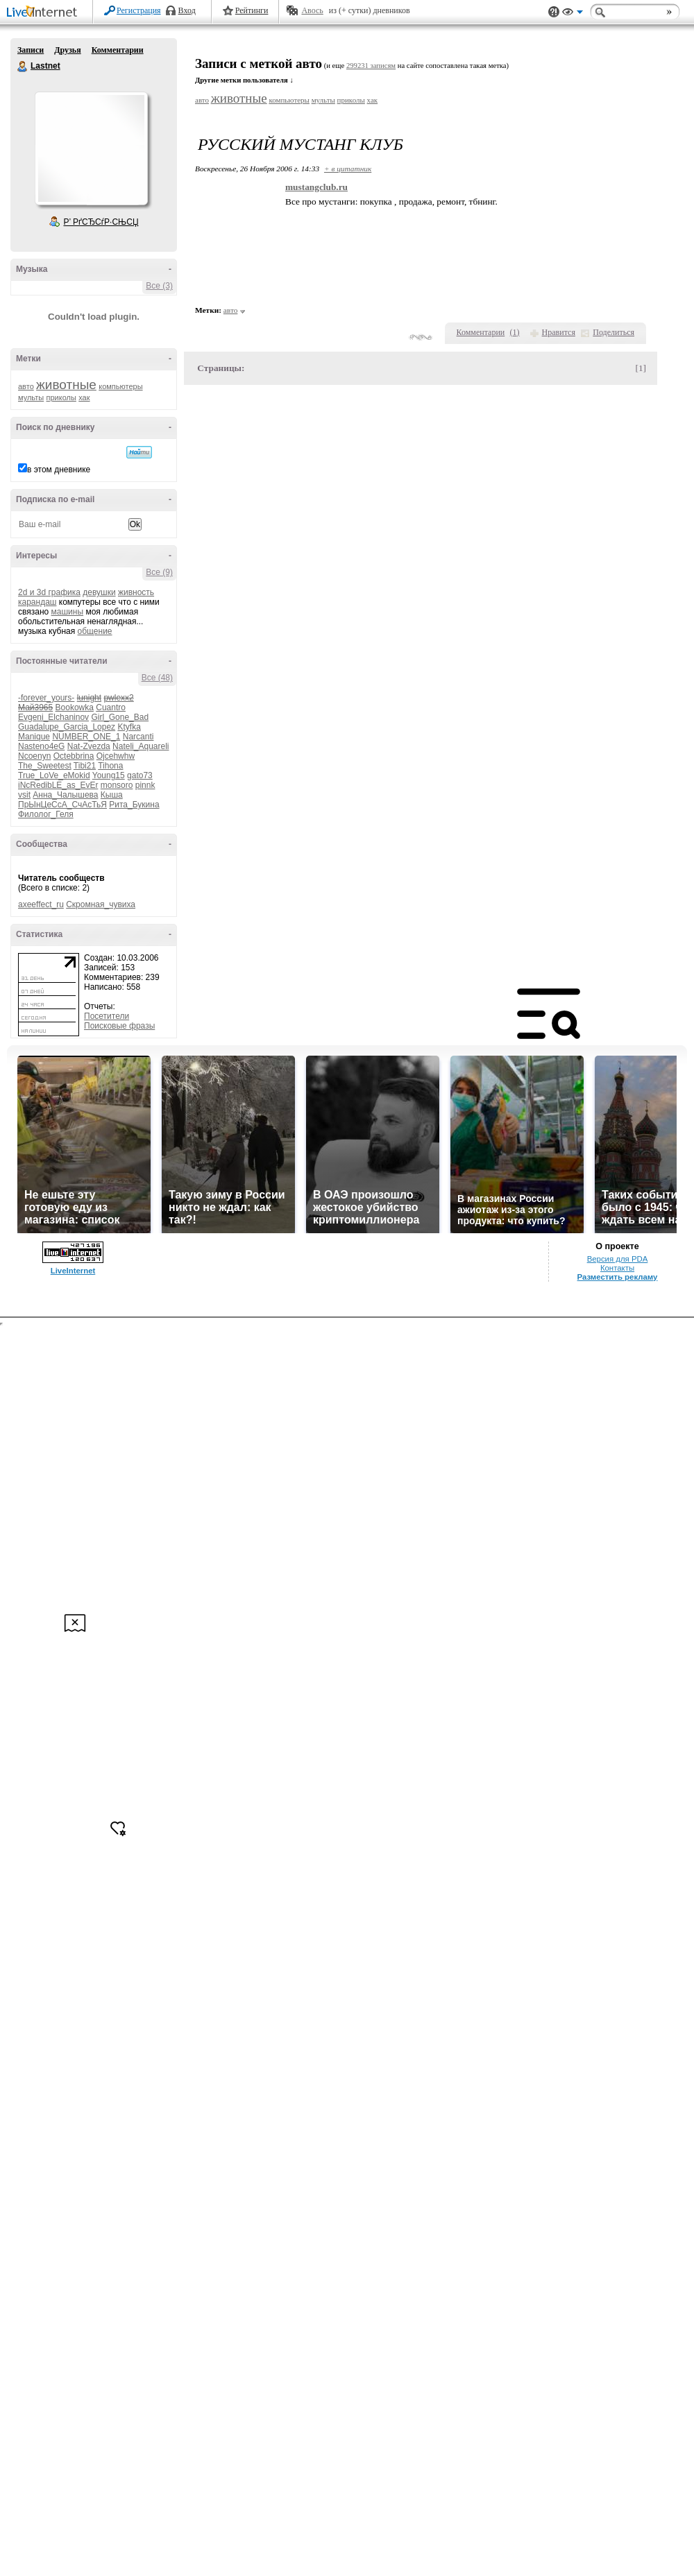 This screenshot has height=2576, width=694. What do you see at coordinates (548, 1013) in the screenshot?
I see `search within text or document content` at bounding box center [548, 1013].